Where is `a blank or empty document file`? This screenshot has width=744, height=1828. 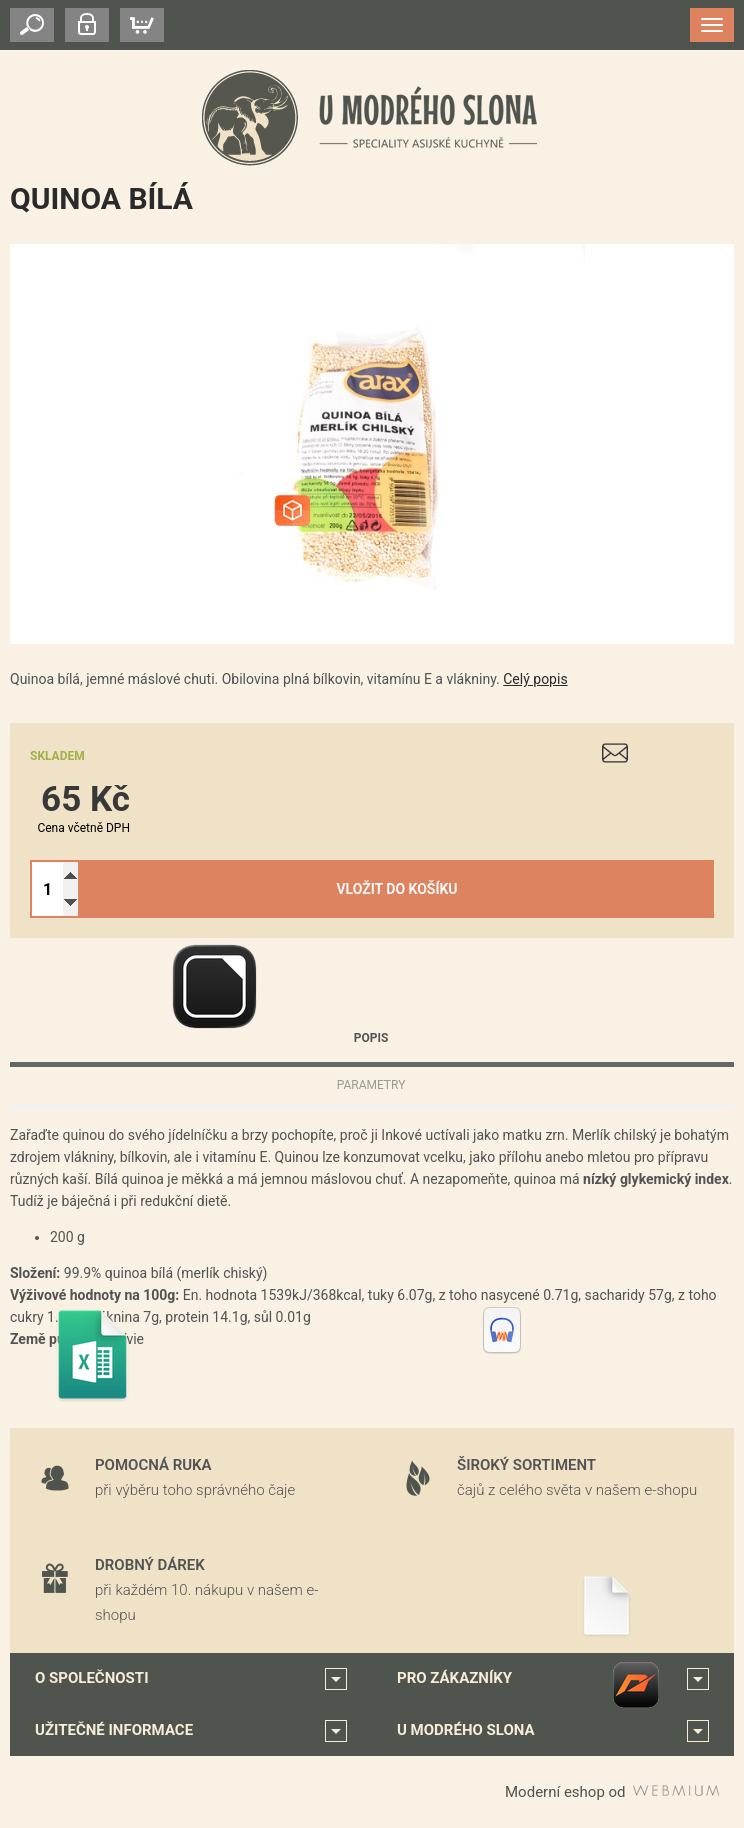 a blank or empty document file is located at coordinates (606, 1606).